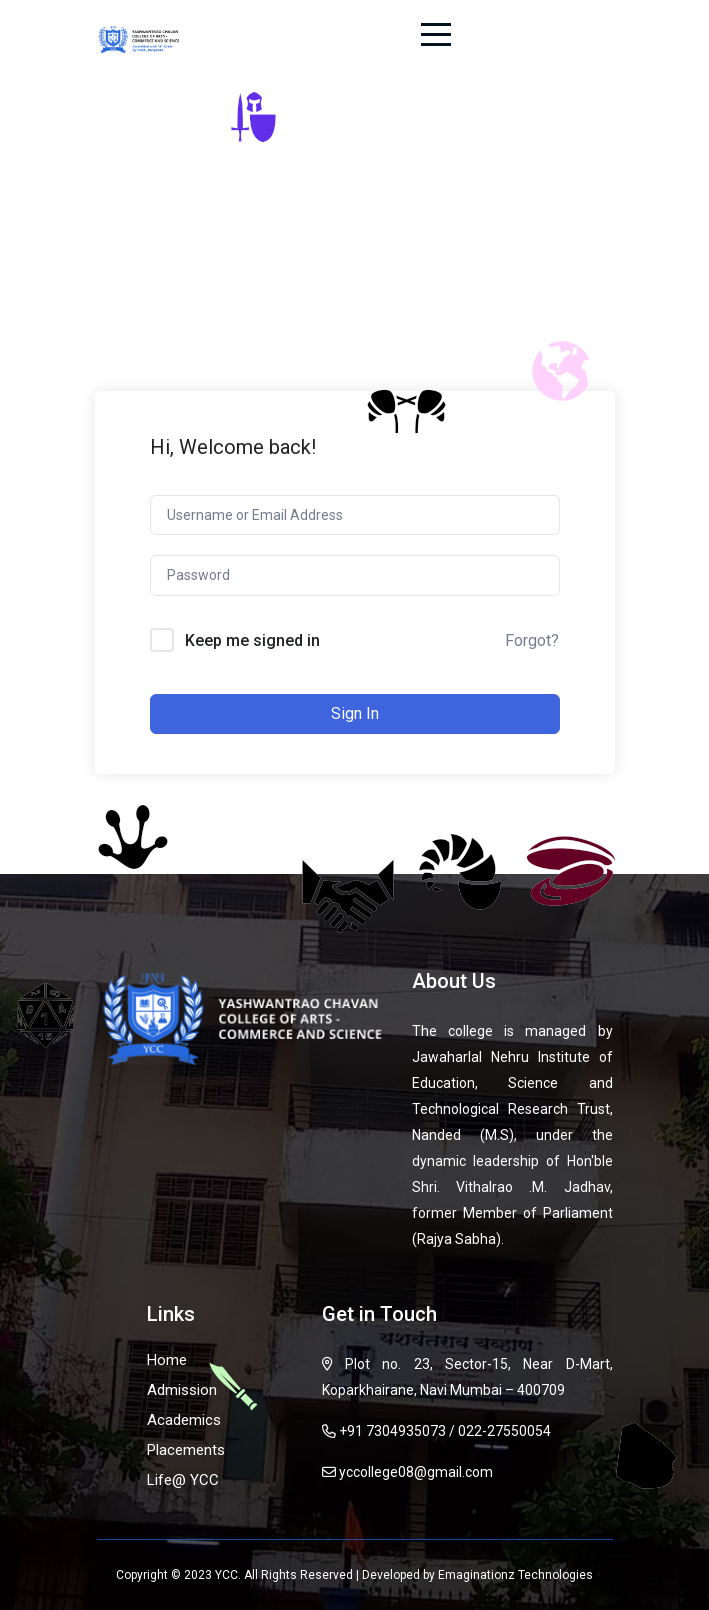 This screenshot has height=1610, width=709. Describe the element at coordinates (45, 1015) in the screenshot. I see `roll a d20 die` at that location.